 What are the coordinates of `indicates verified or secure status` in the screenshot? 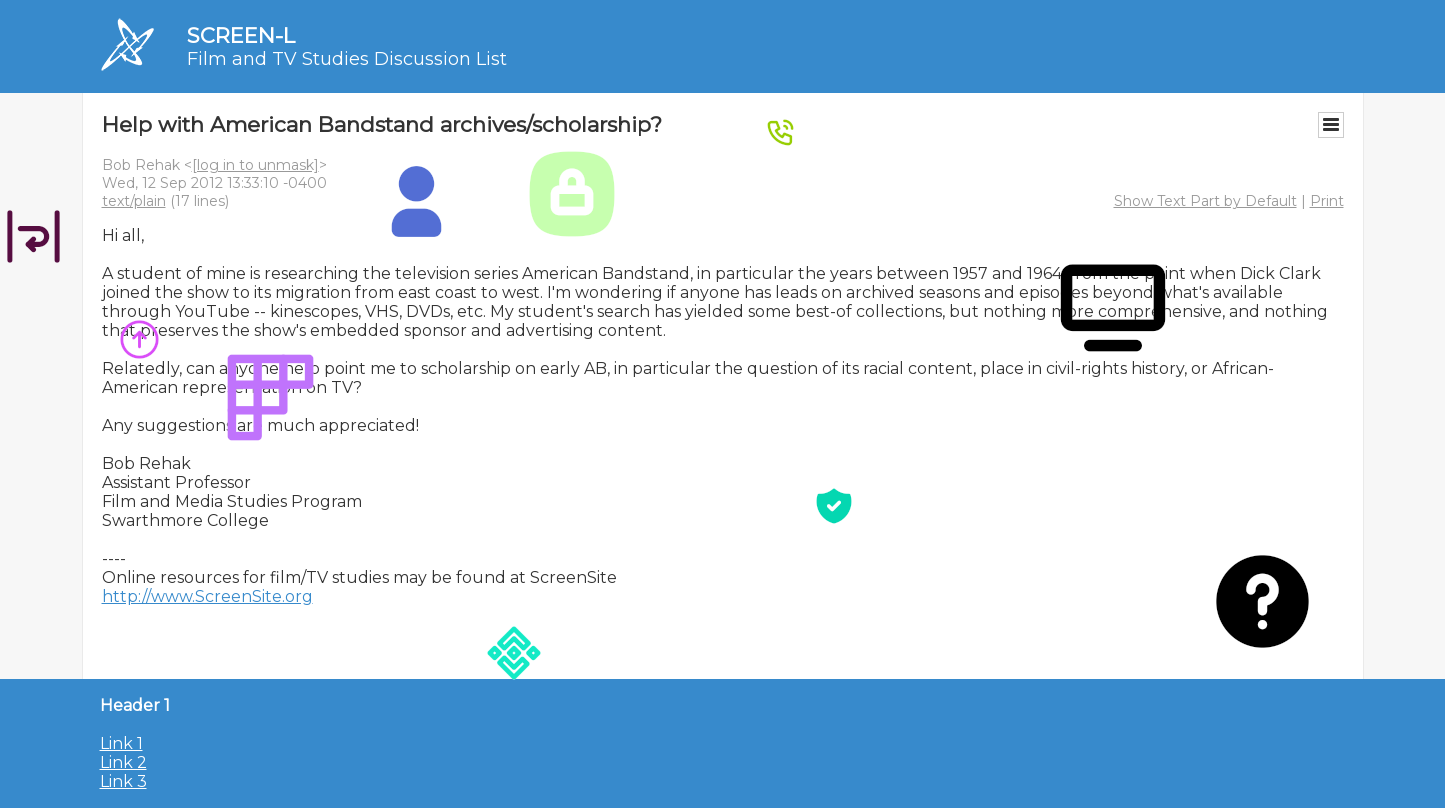 It's located at (834, 506).